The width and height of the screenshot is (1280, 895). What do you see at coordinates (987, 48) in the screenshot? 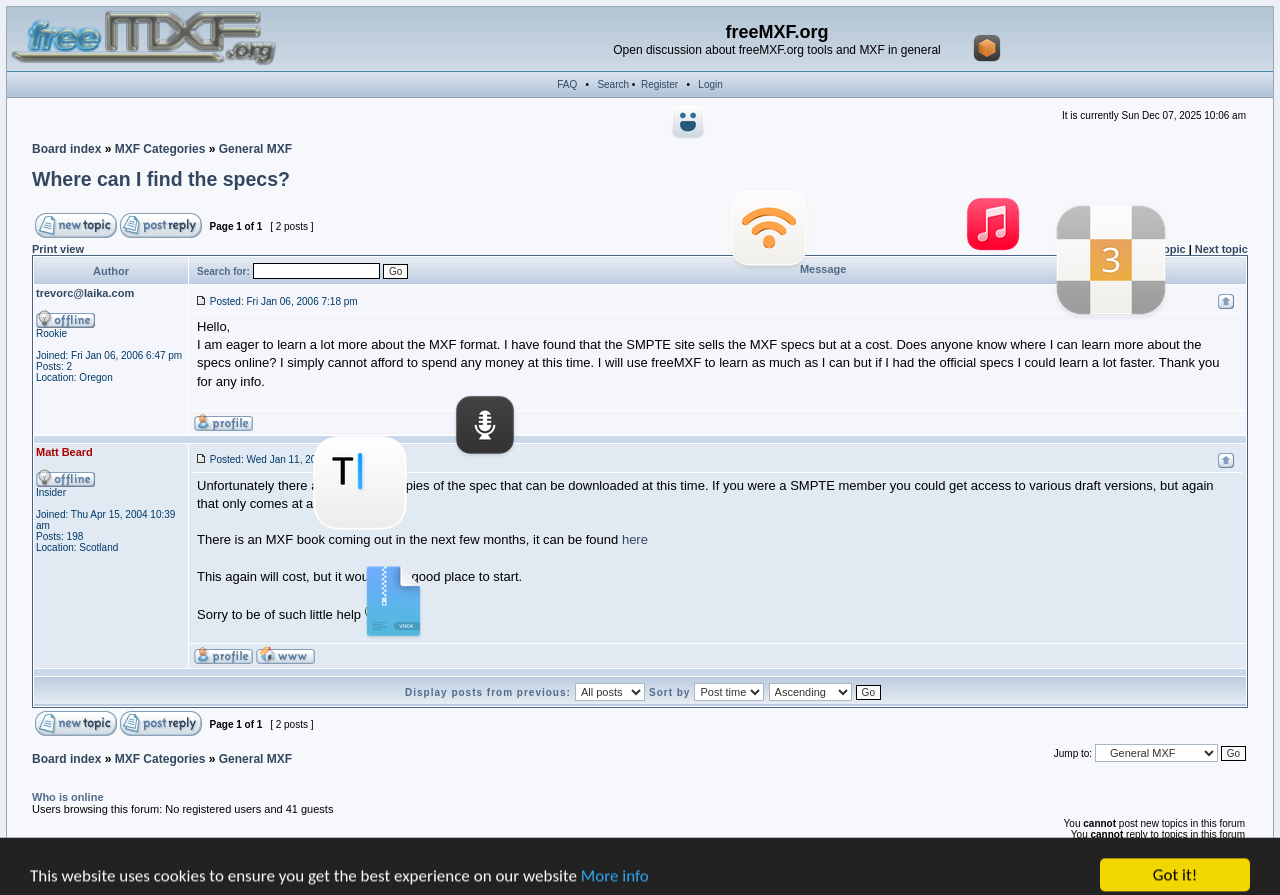
I see `open bauh package manager` at bounding box center [987, 48].